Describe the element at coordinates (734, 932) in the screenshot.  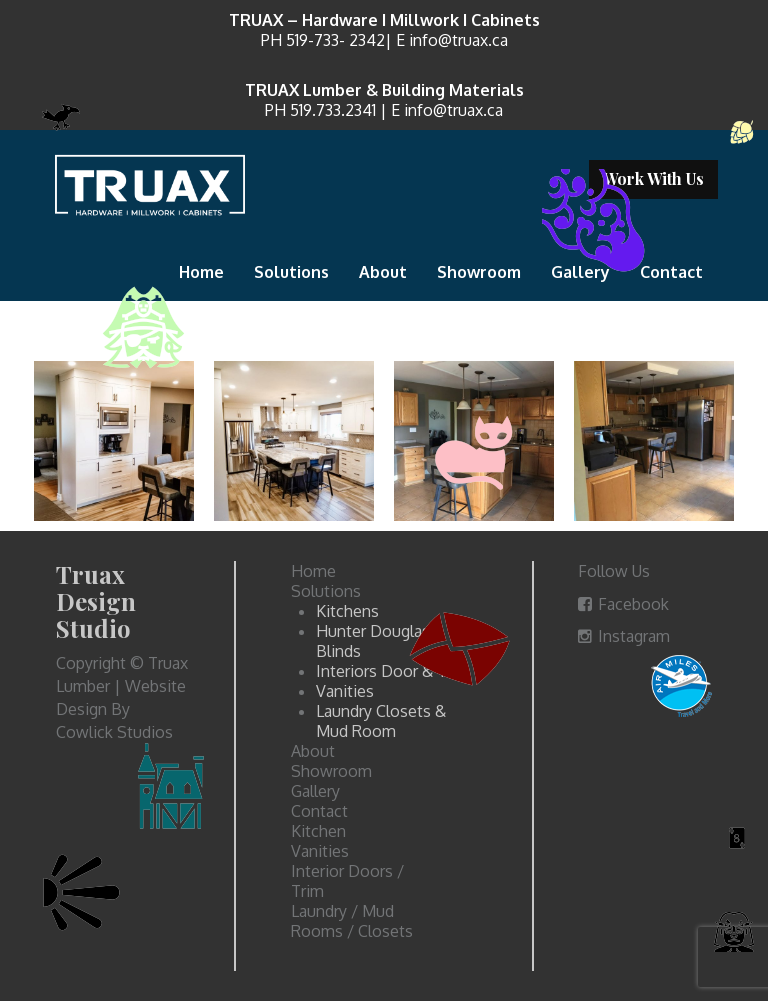
I see `select barbarian character class` at that location.